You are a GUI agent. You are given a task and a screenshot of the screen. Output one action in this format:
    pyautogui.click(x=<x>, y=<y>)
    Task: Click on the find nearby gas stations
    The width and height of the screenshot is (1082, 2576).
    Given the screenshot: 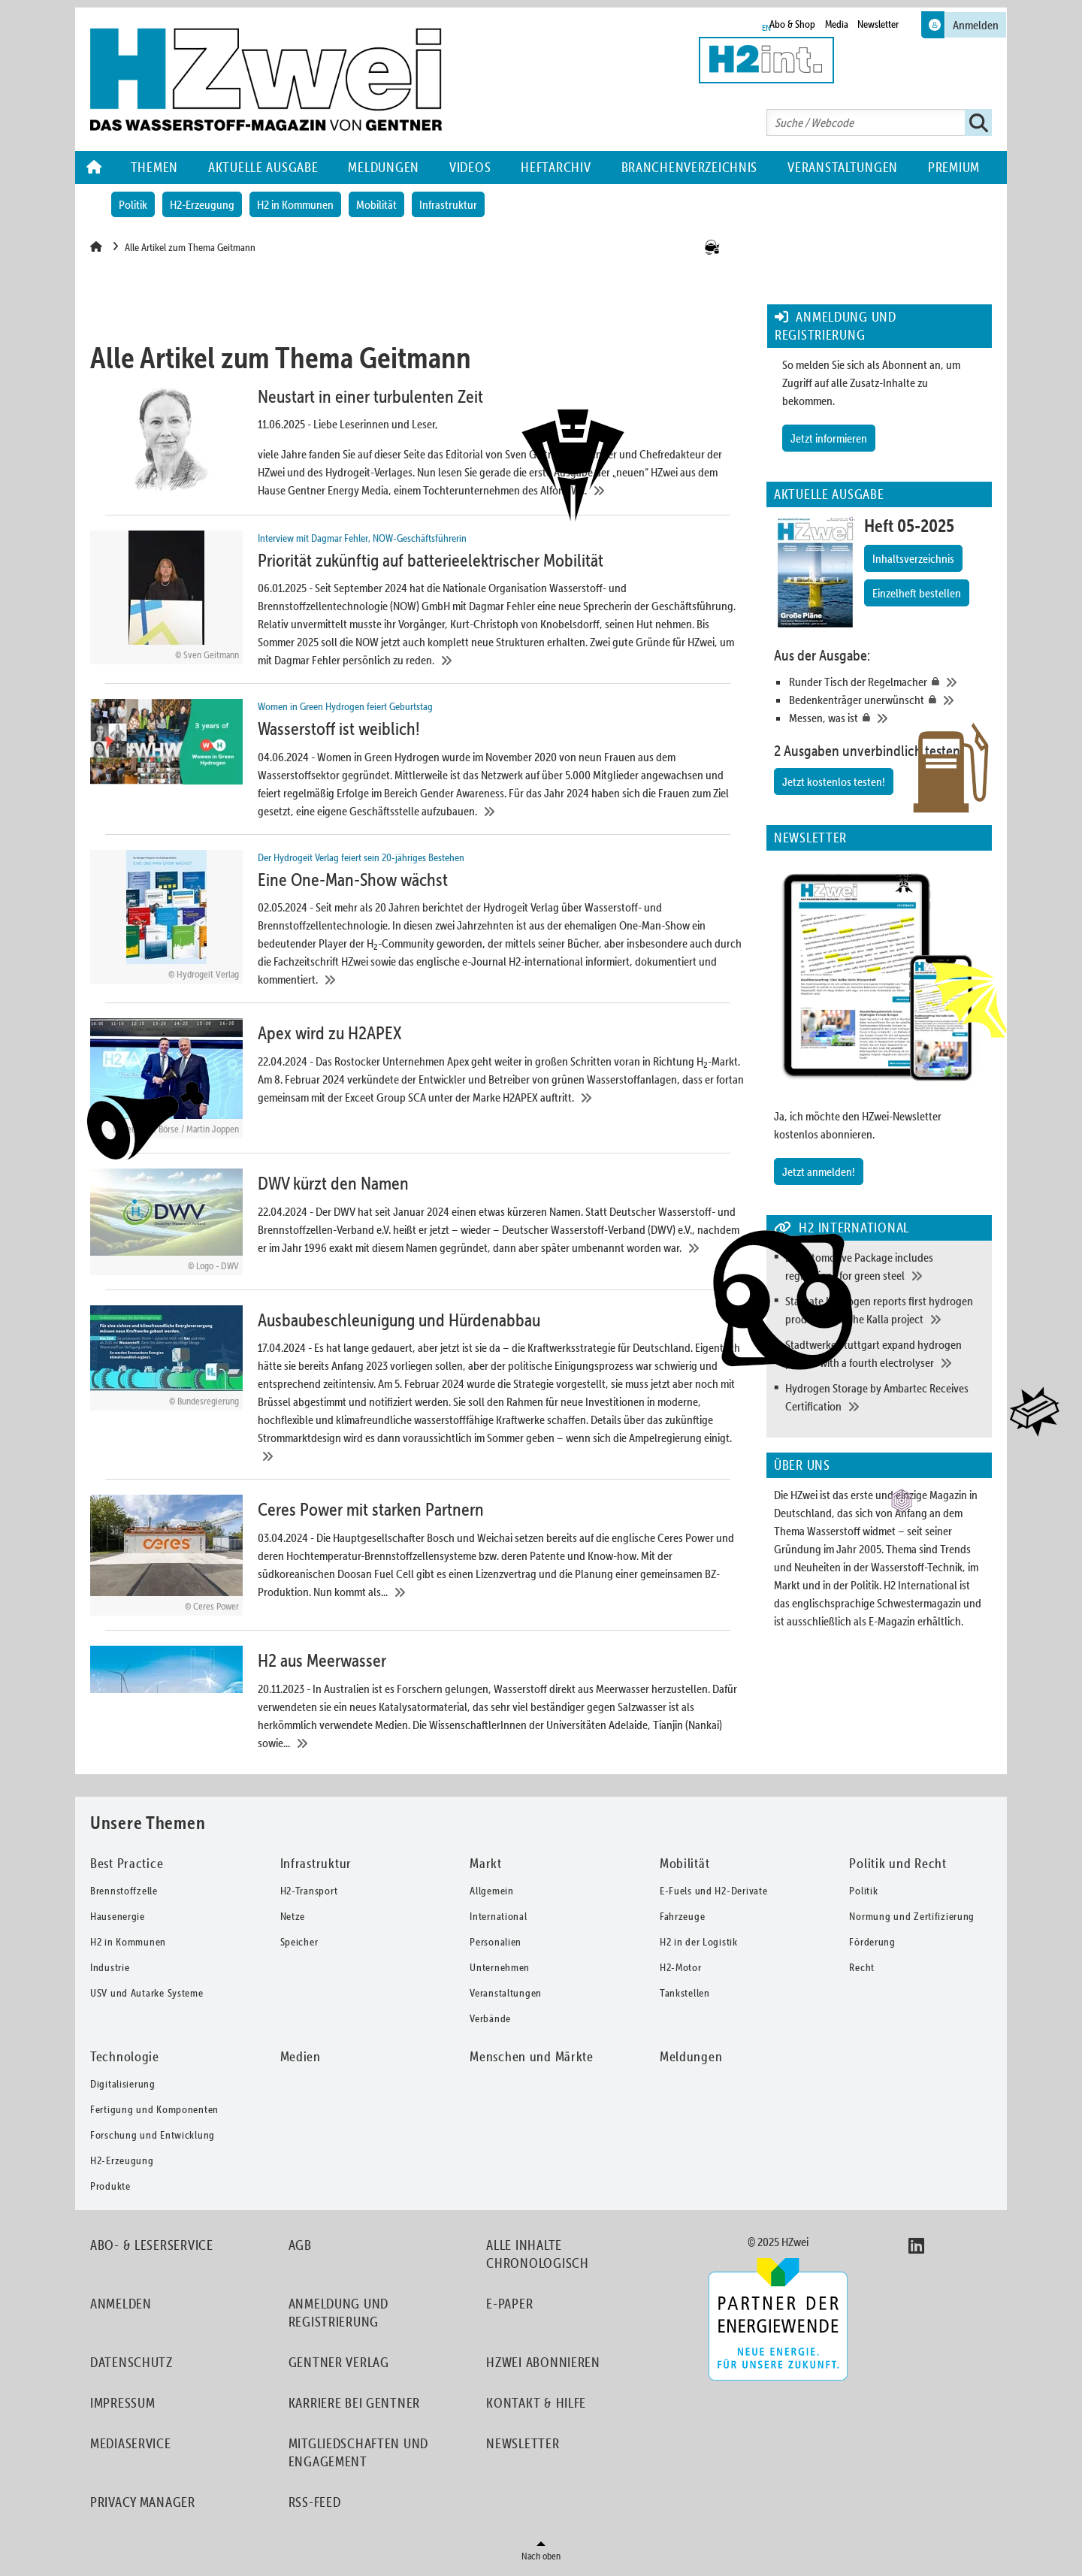 What is the action you would take?
    pyautogui.click(x=951, y=767)
    